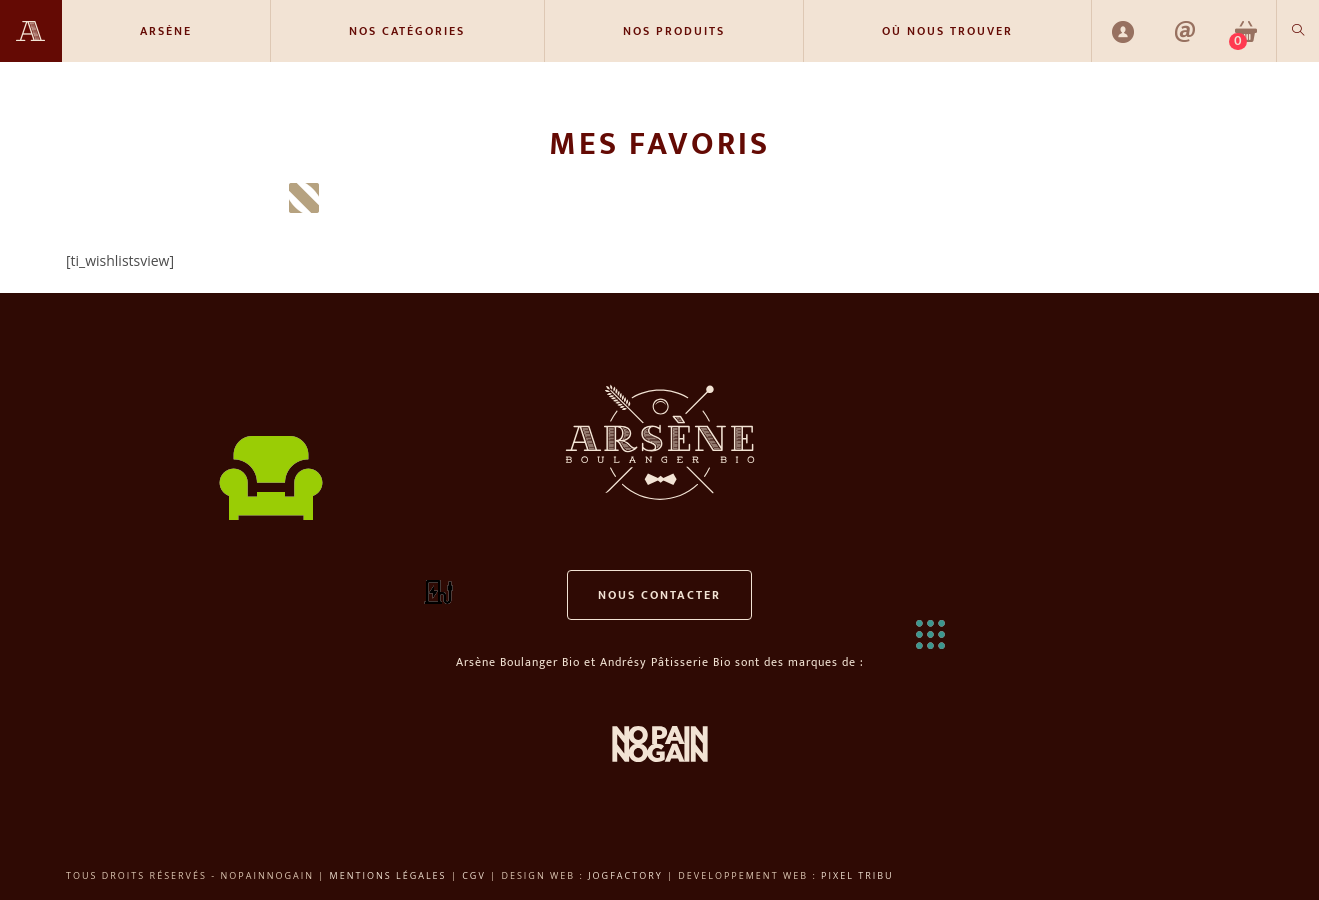  Describe the element at coordinates (930, 634) in the screenshot. I see `ROS (Robot Operating System) branding or documentation` at that location.